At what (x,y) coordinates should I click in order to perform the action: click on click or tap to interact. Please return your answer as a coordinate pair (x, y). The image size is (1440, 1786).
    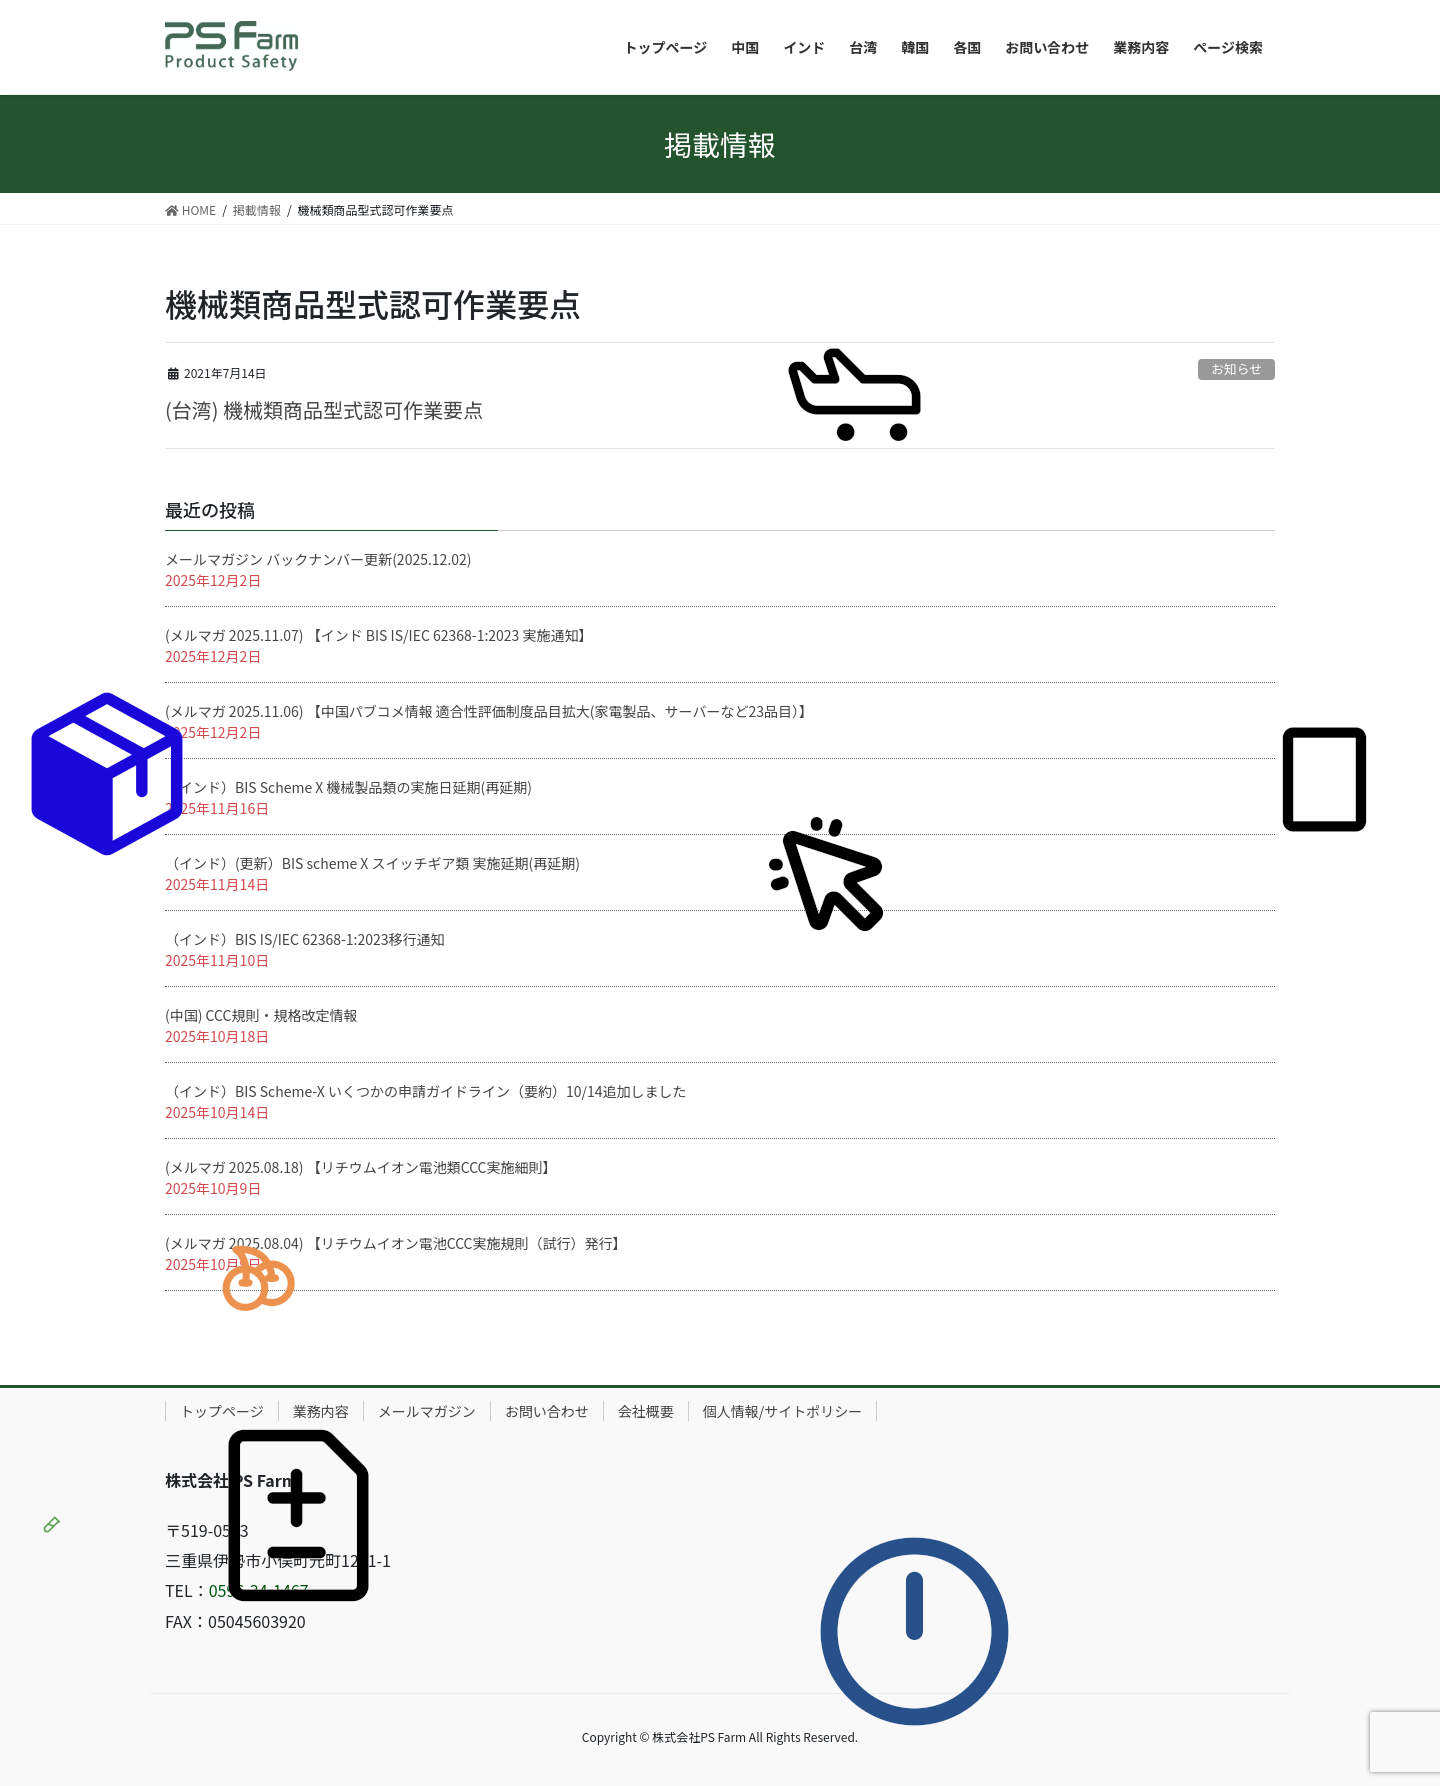
    Looking at the image, I should click on (832, 880).